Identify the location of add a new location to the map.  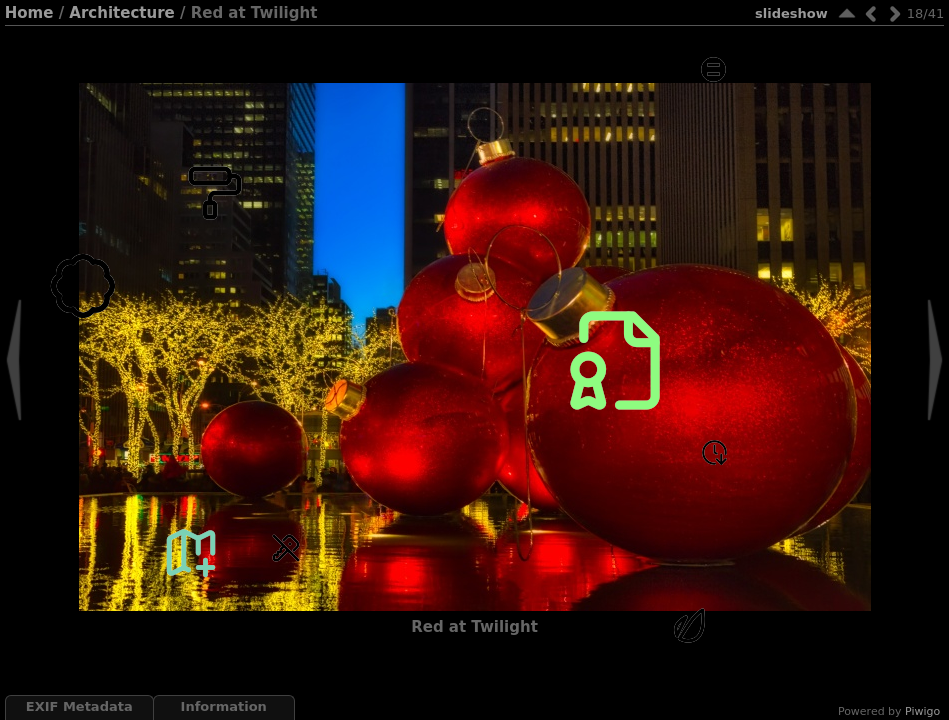
(191, 553).